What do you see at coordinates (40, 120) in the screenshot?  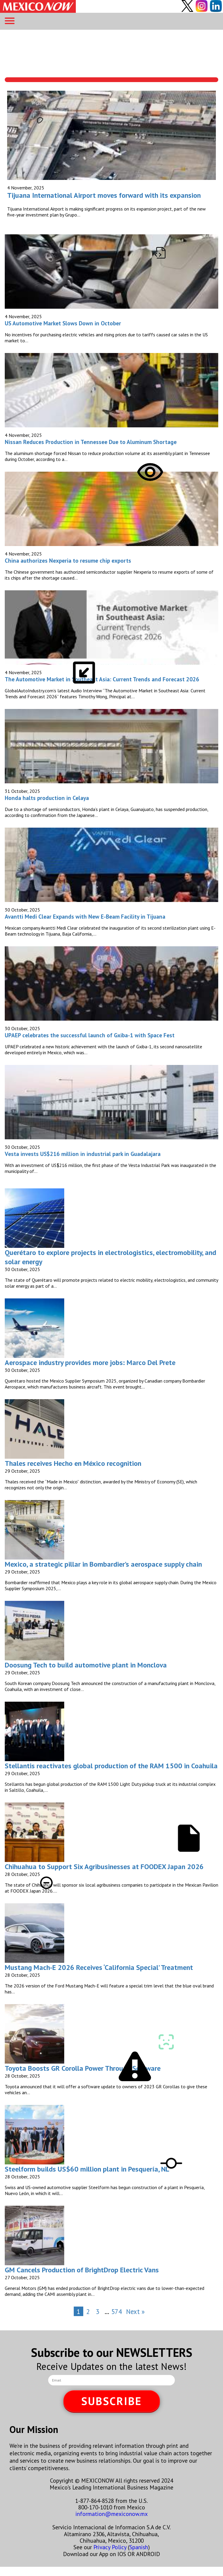 I see `browse asian cuisine or dumpling restaurants` at bounding box center [40, 120].